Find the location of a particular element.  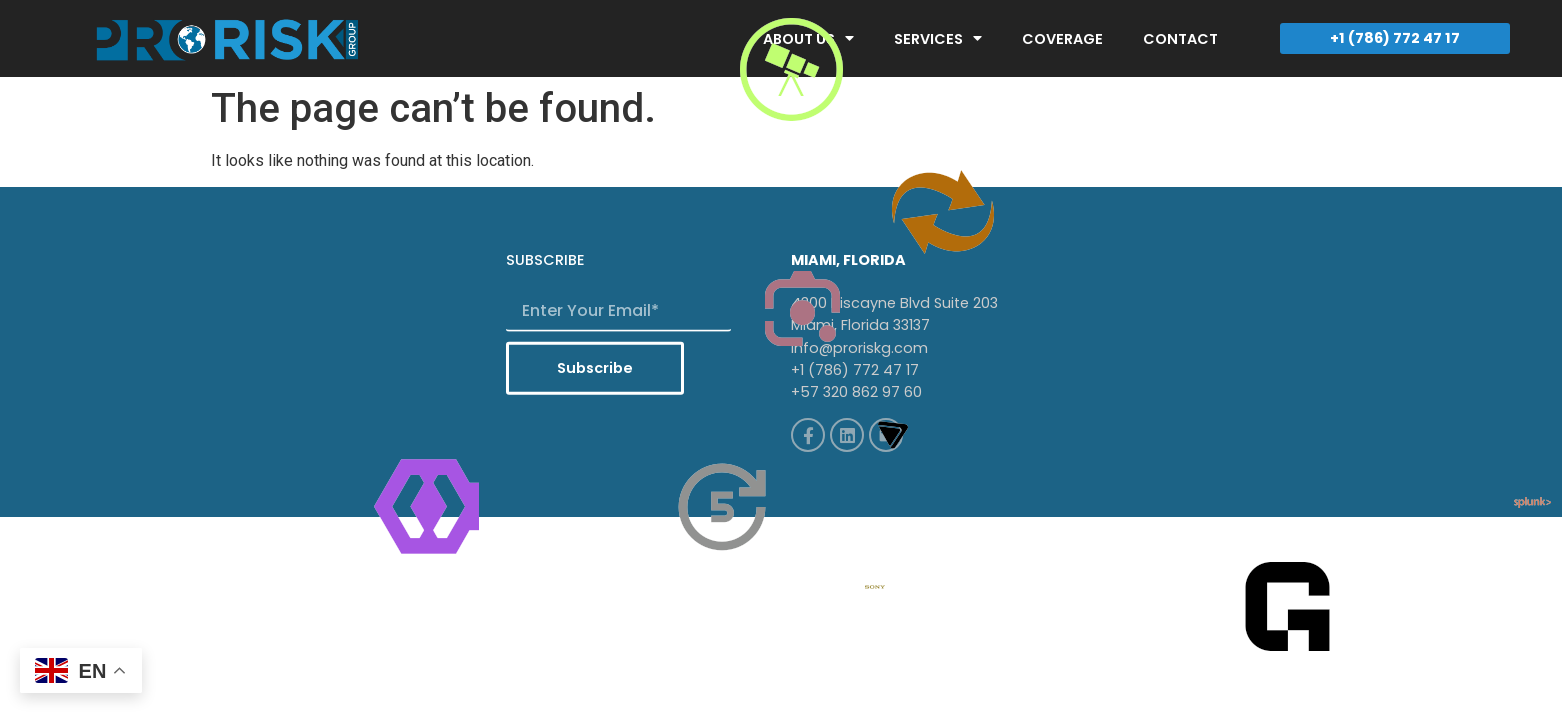

splunk logo - access data analytics and monitoring platform is located at coordinates (1532, 502).